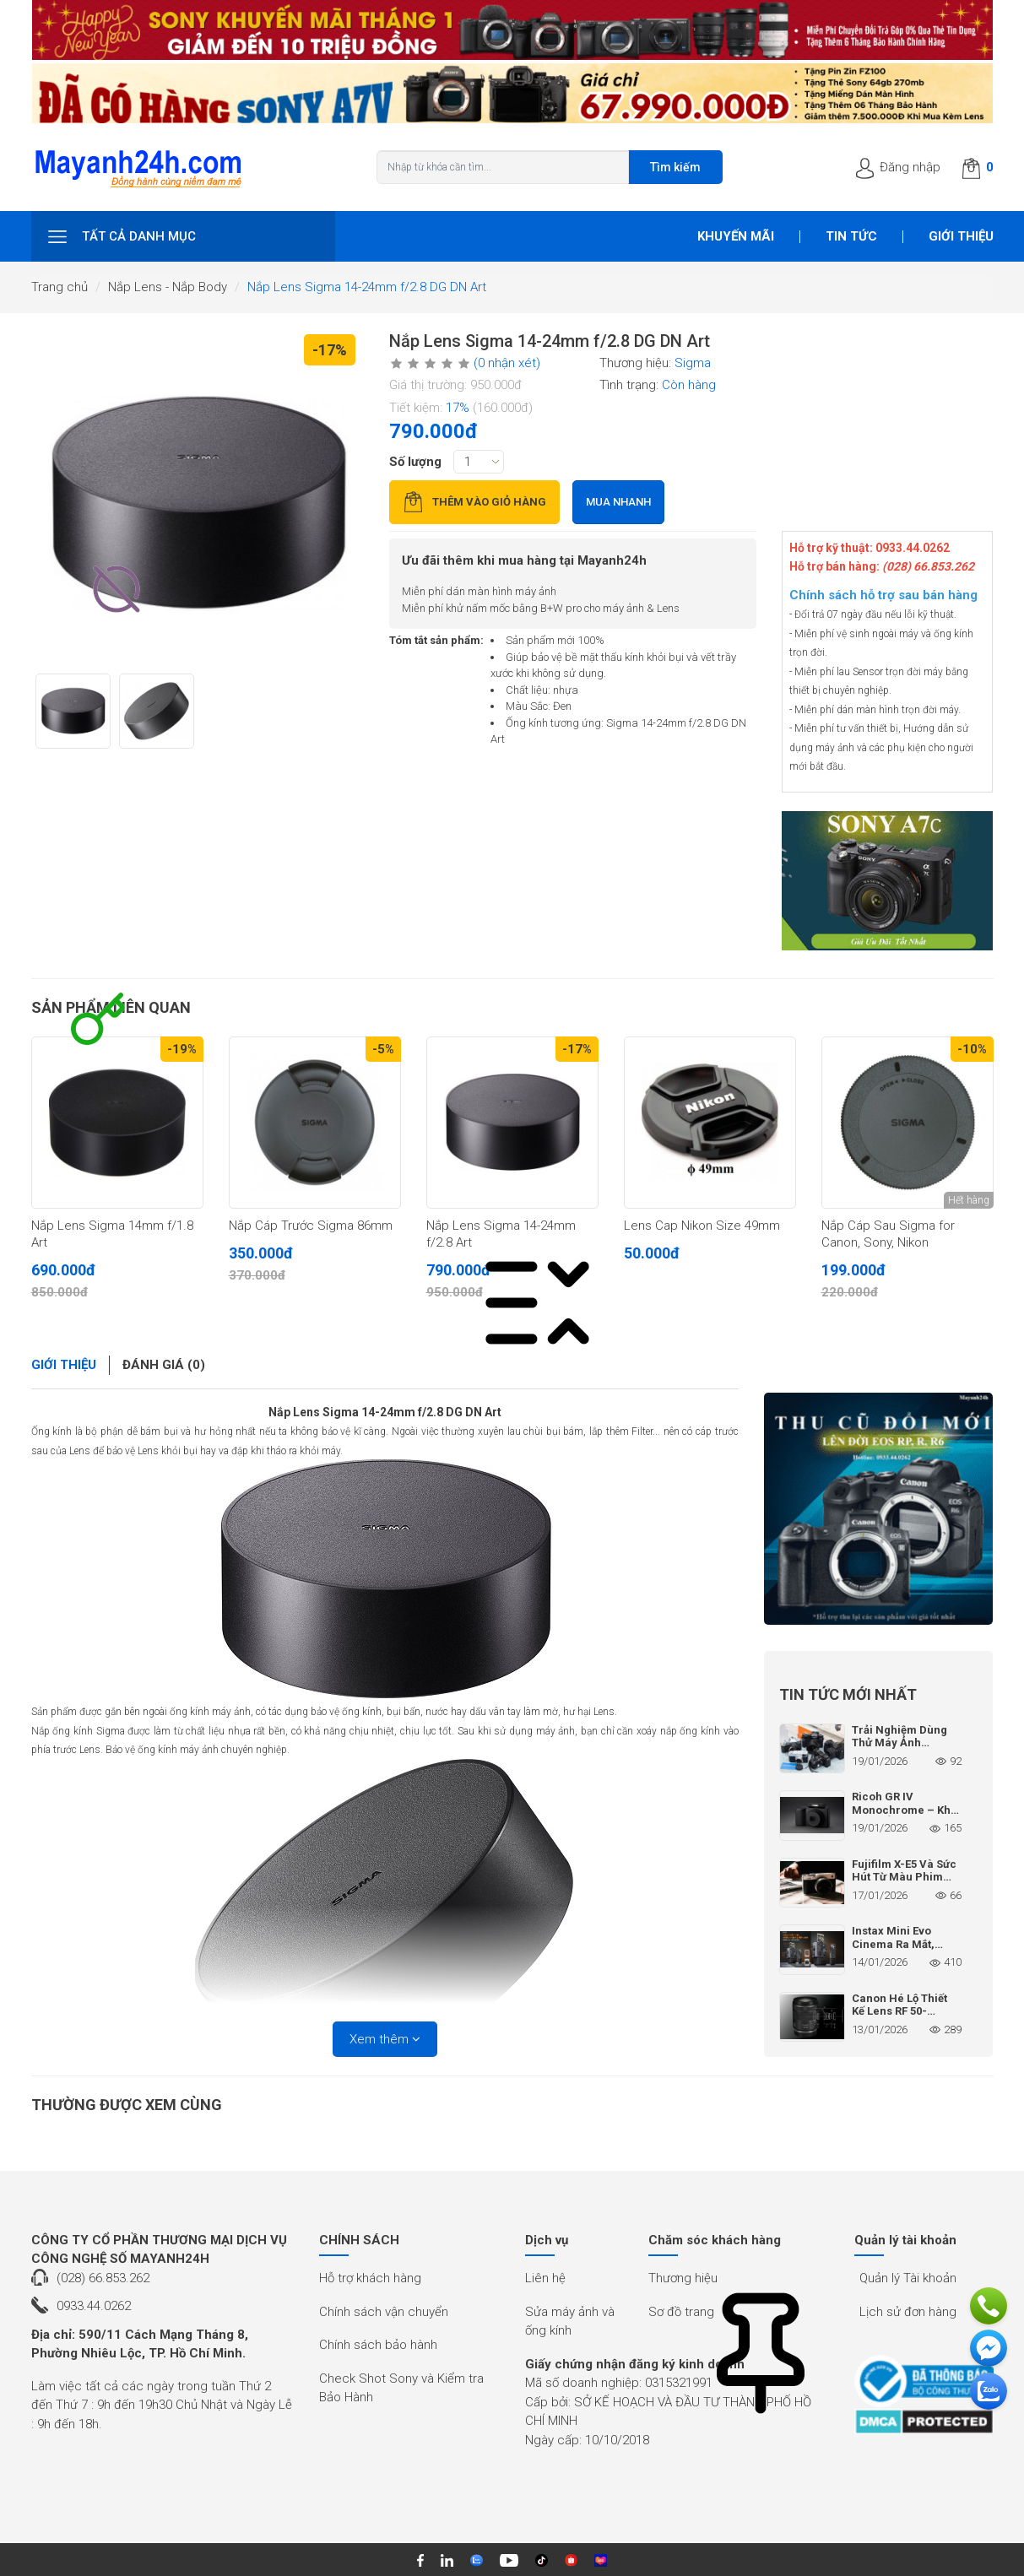  I want to click on pin an item to keep it visible, so click(761, 2353).